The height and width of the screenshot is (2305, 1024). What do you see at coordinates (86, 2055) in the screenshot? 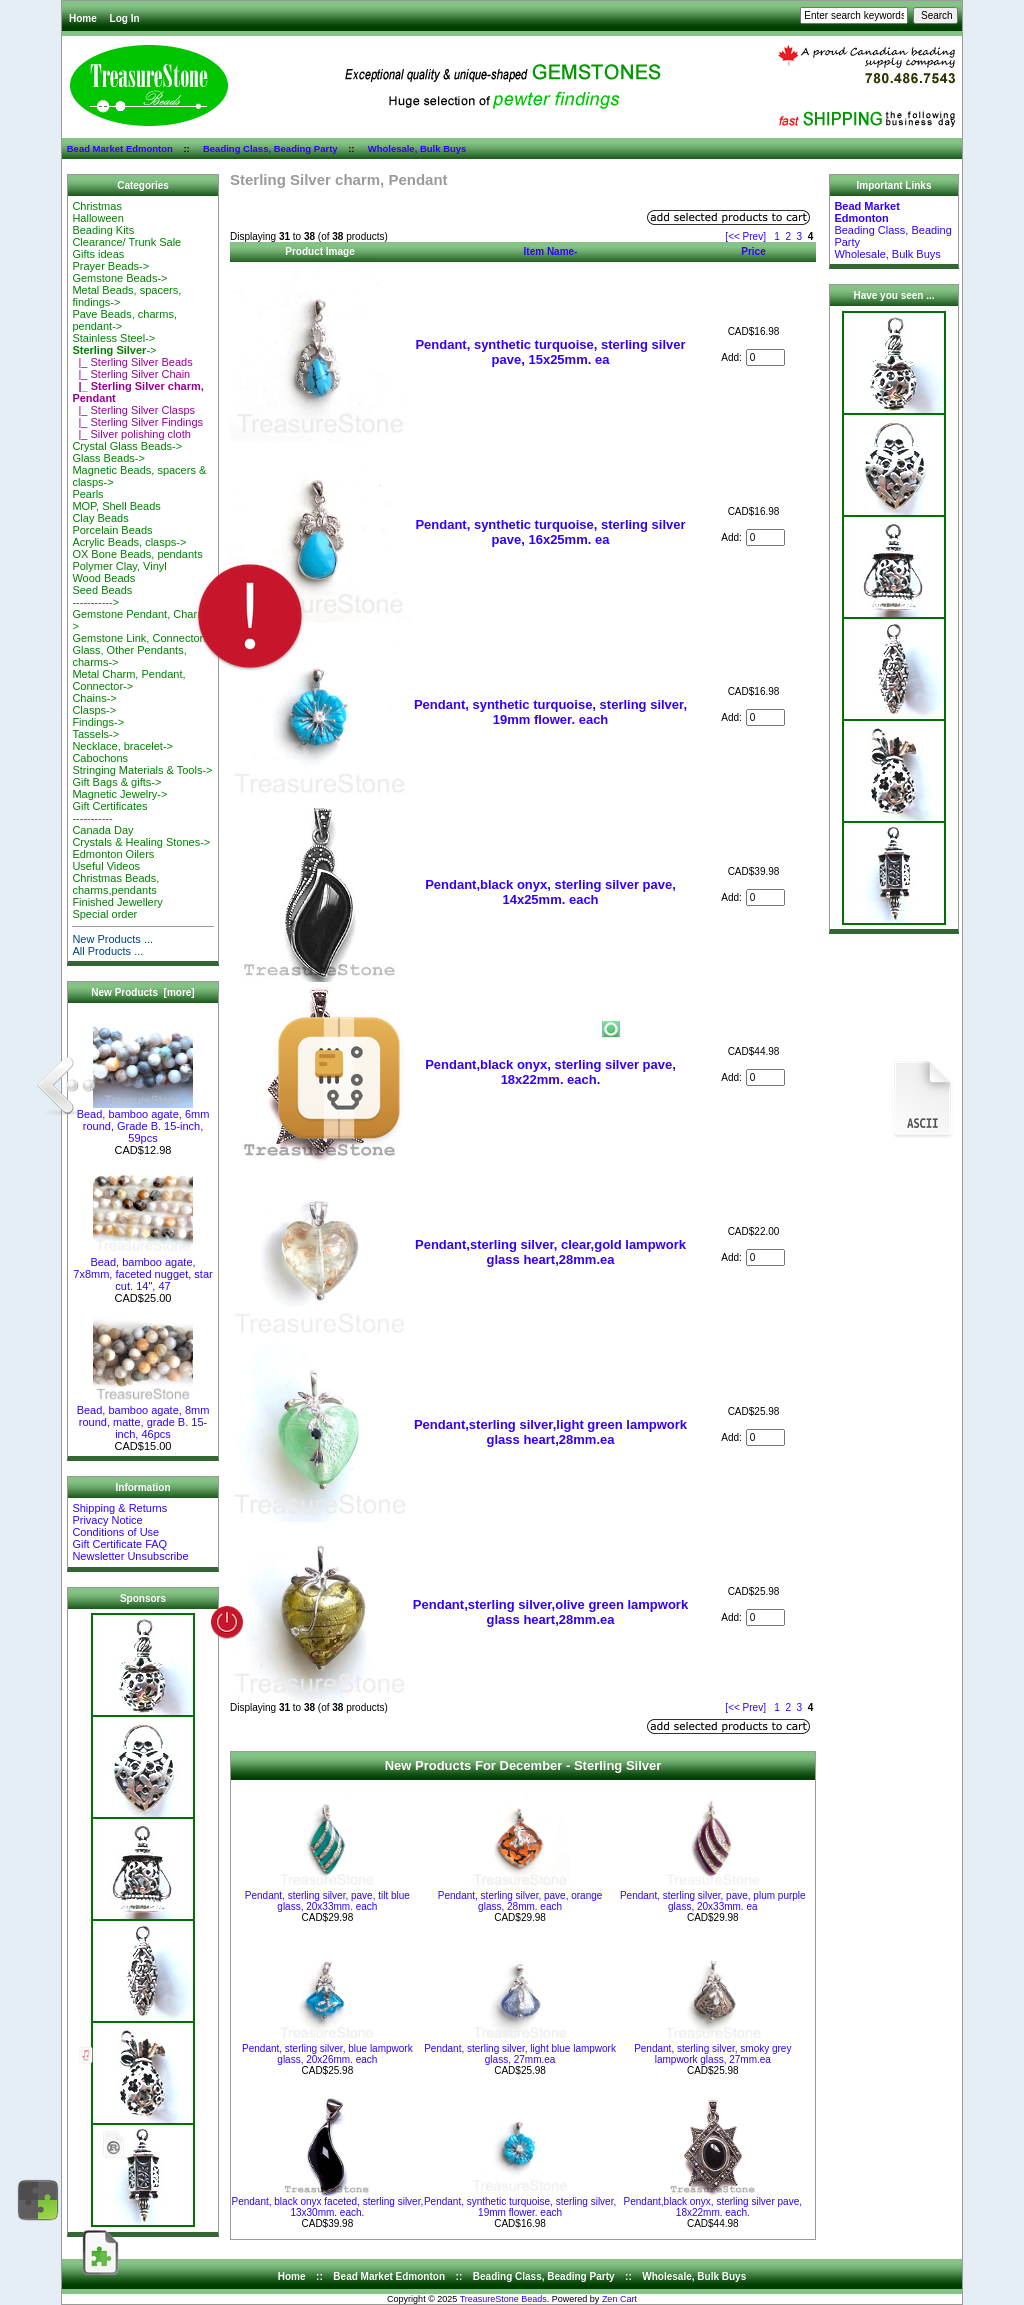
I see `a flac audio file in ogg container format` at bounding box center [86, 2055].